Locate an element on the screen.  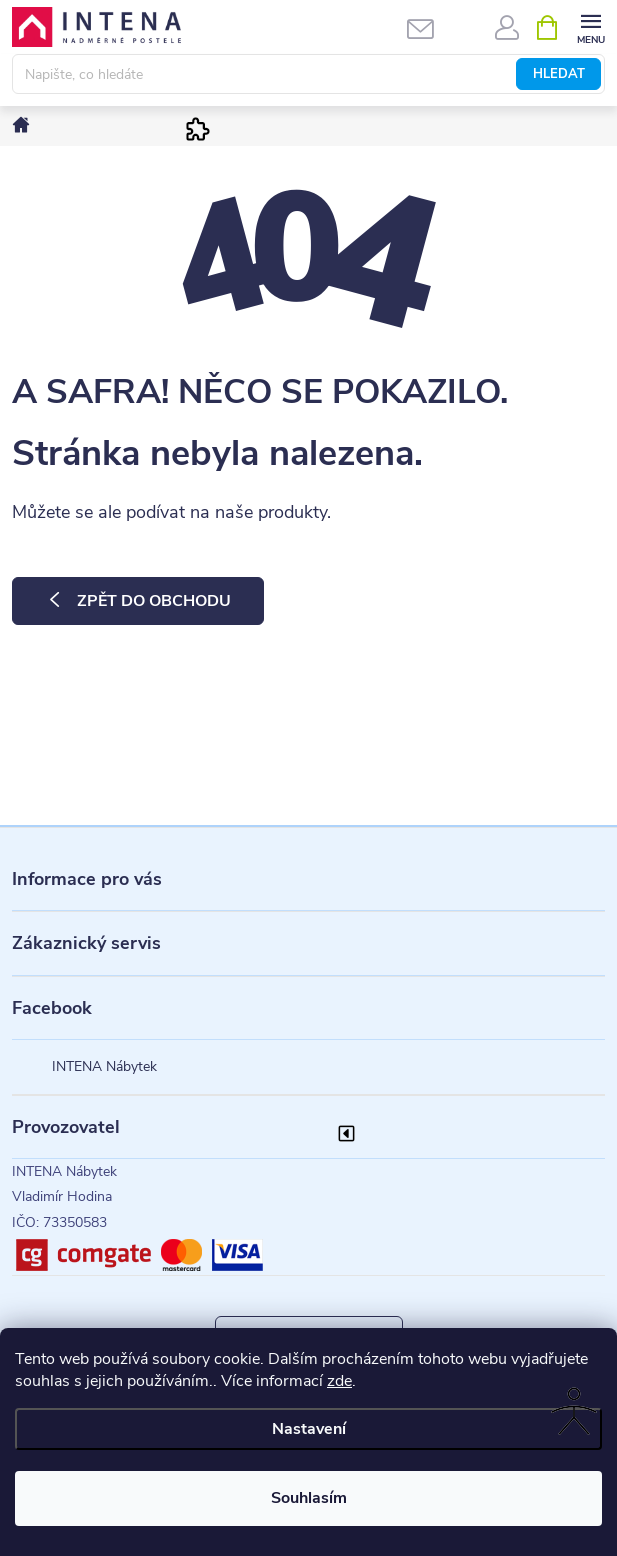
access plugins or extensions is located at coordinates (198, 129).